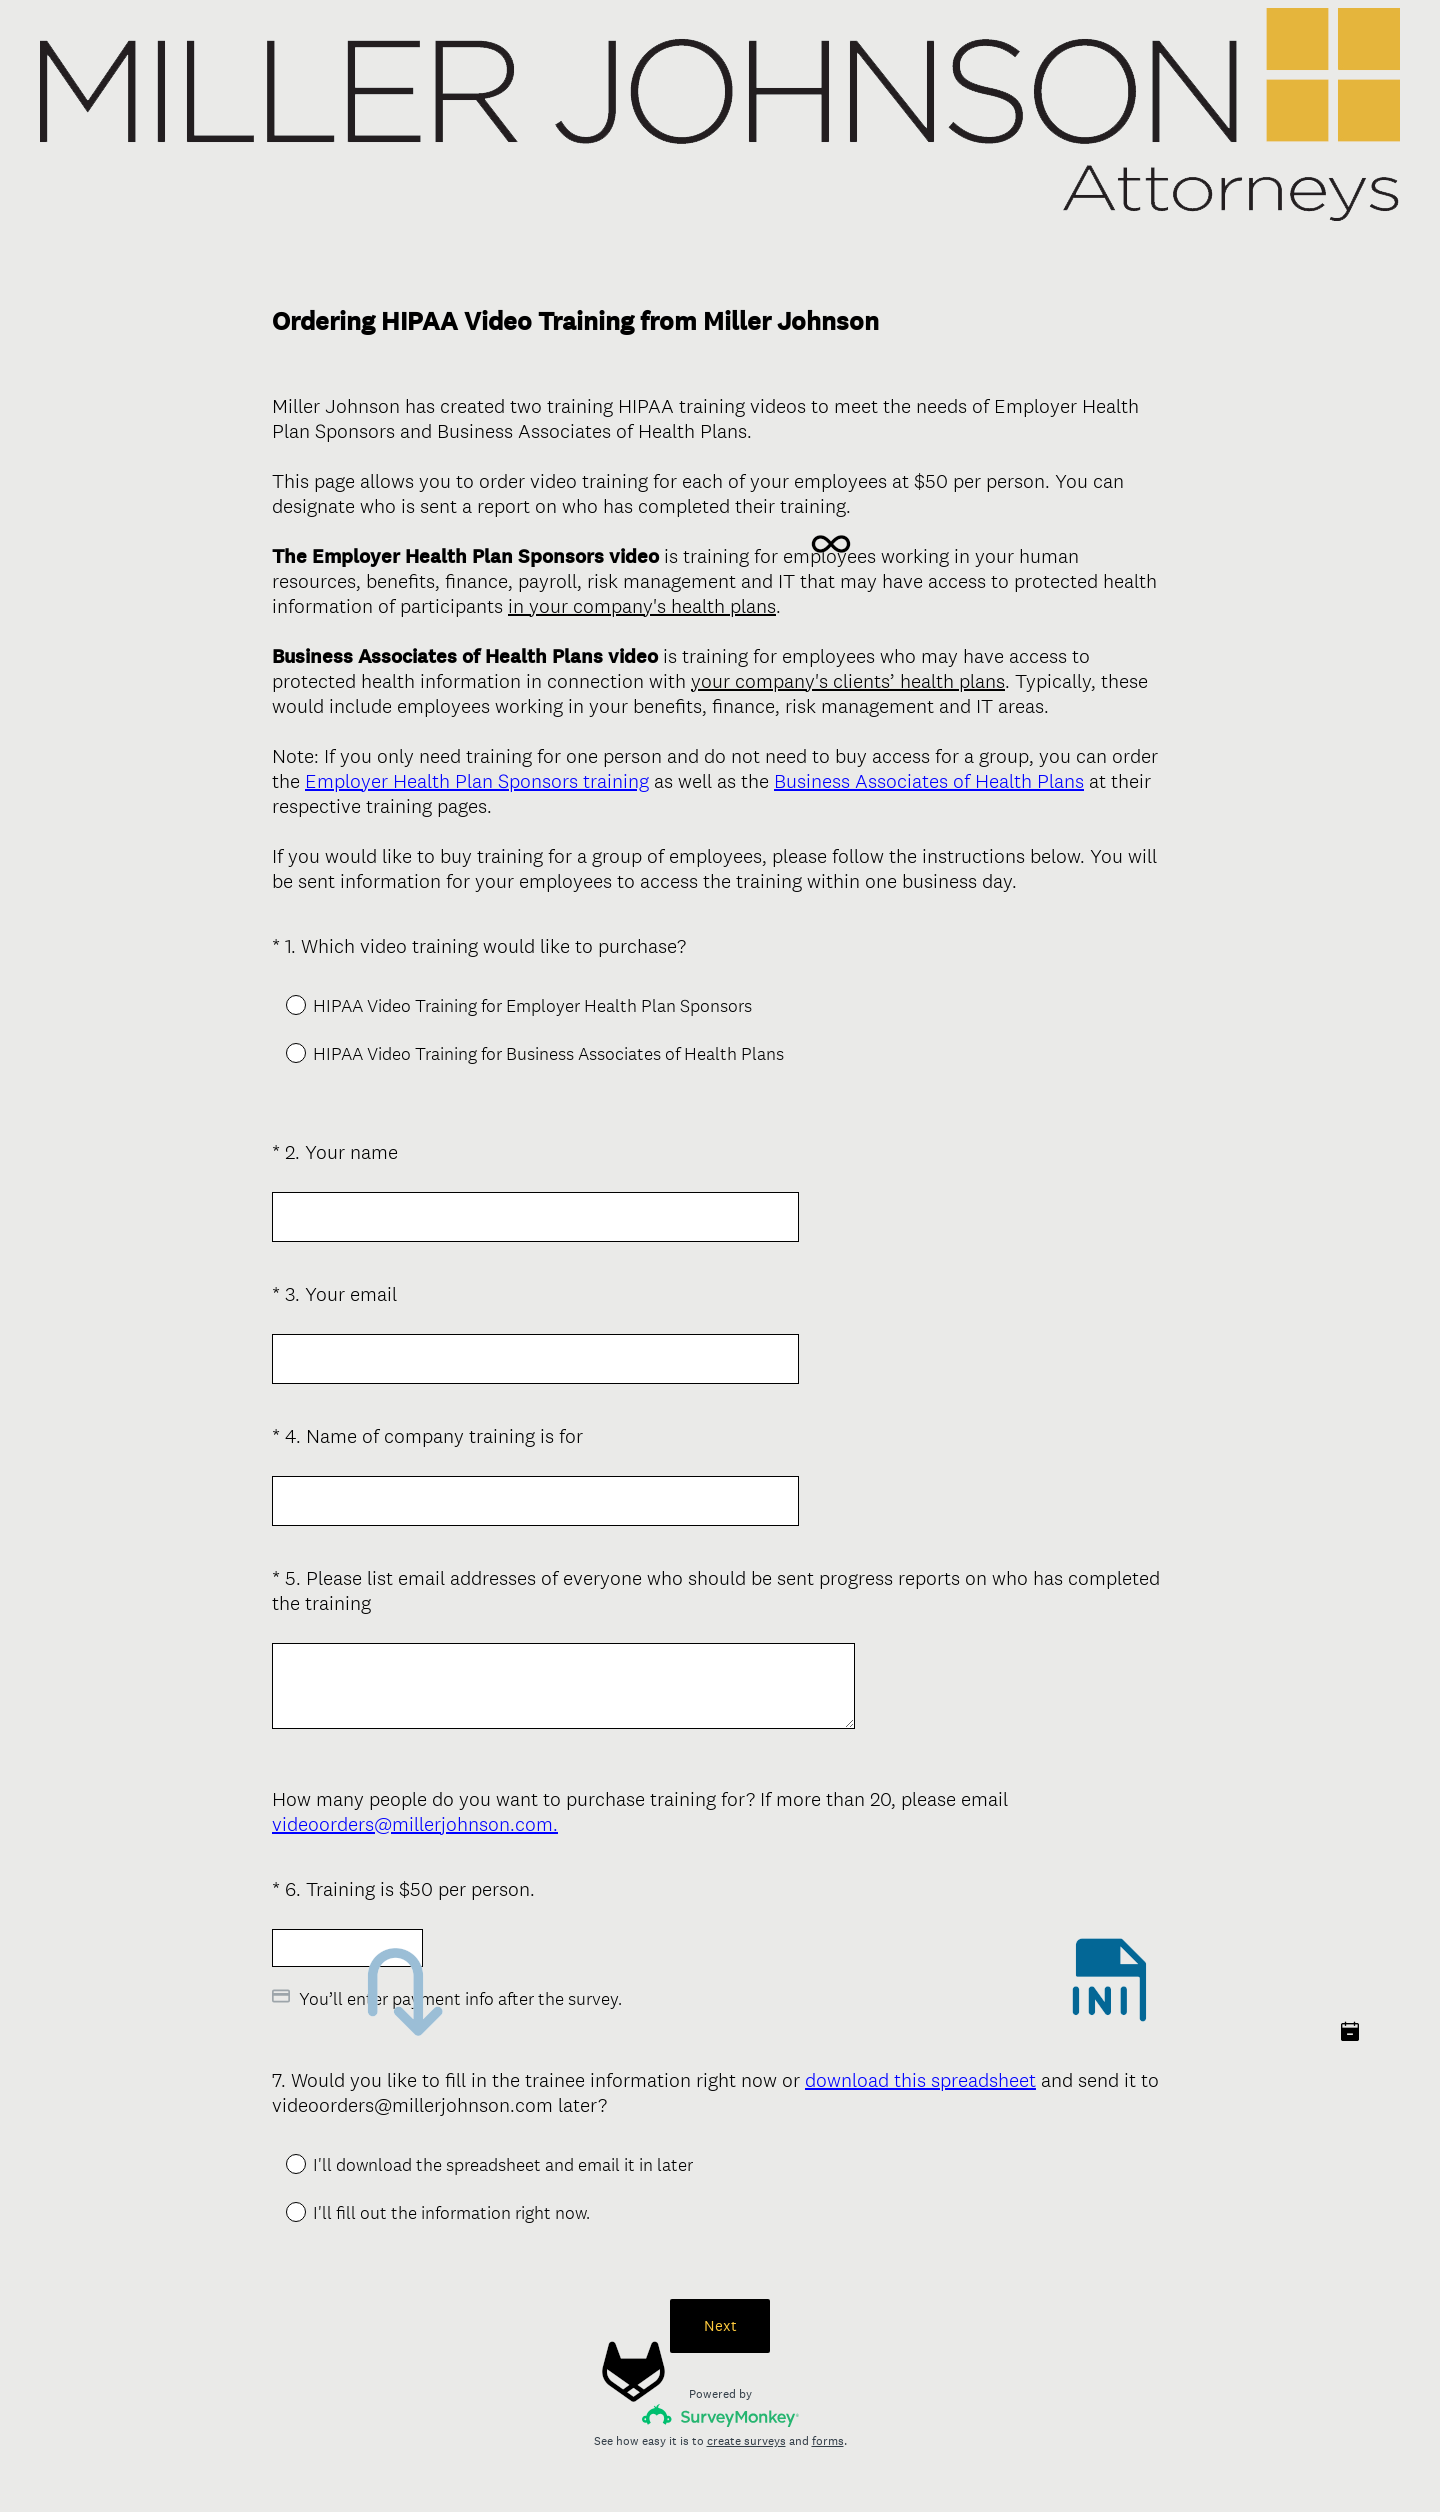 Image resolution: width=1440 pixels, height=2512 pixels. What do you see at coordinates (633, 2370) in the screenshot?
I see `open GitLab repository` at bounding box center [633, 2370].